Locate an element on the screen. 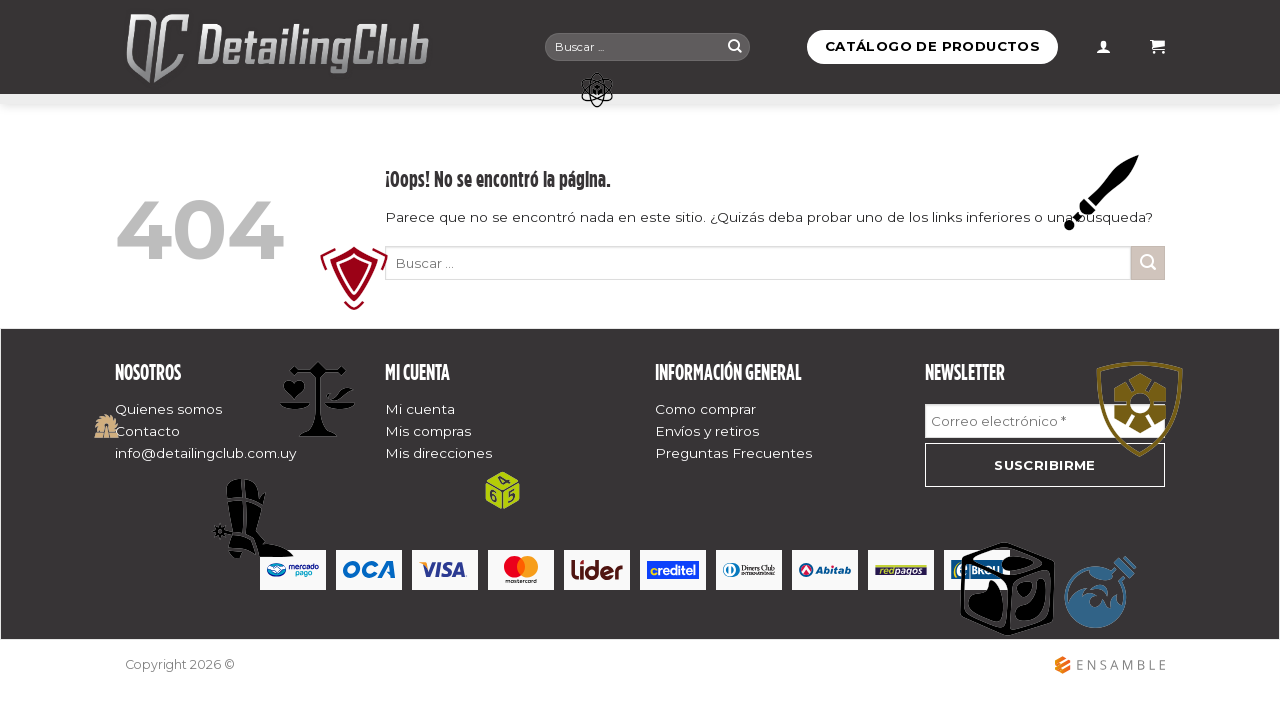  roll dice or randomize selection is located at coordinates (502, 490).